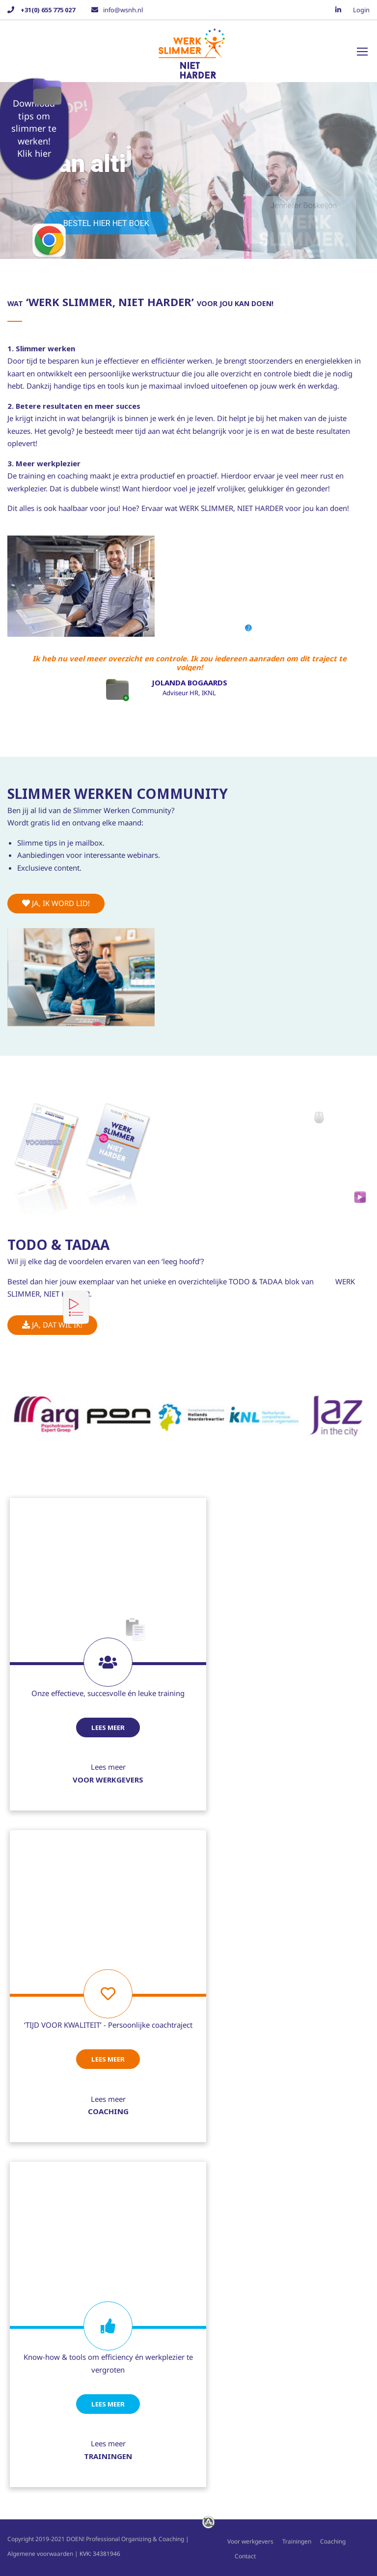 This screenshot has width=377, height=2576. Describe the element at coordinates (360, 1197) in the screenshot. I see `access media codec settings` at that location.